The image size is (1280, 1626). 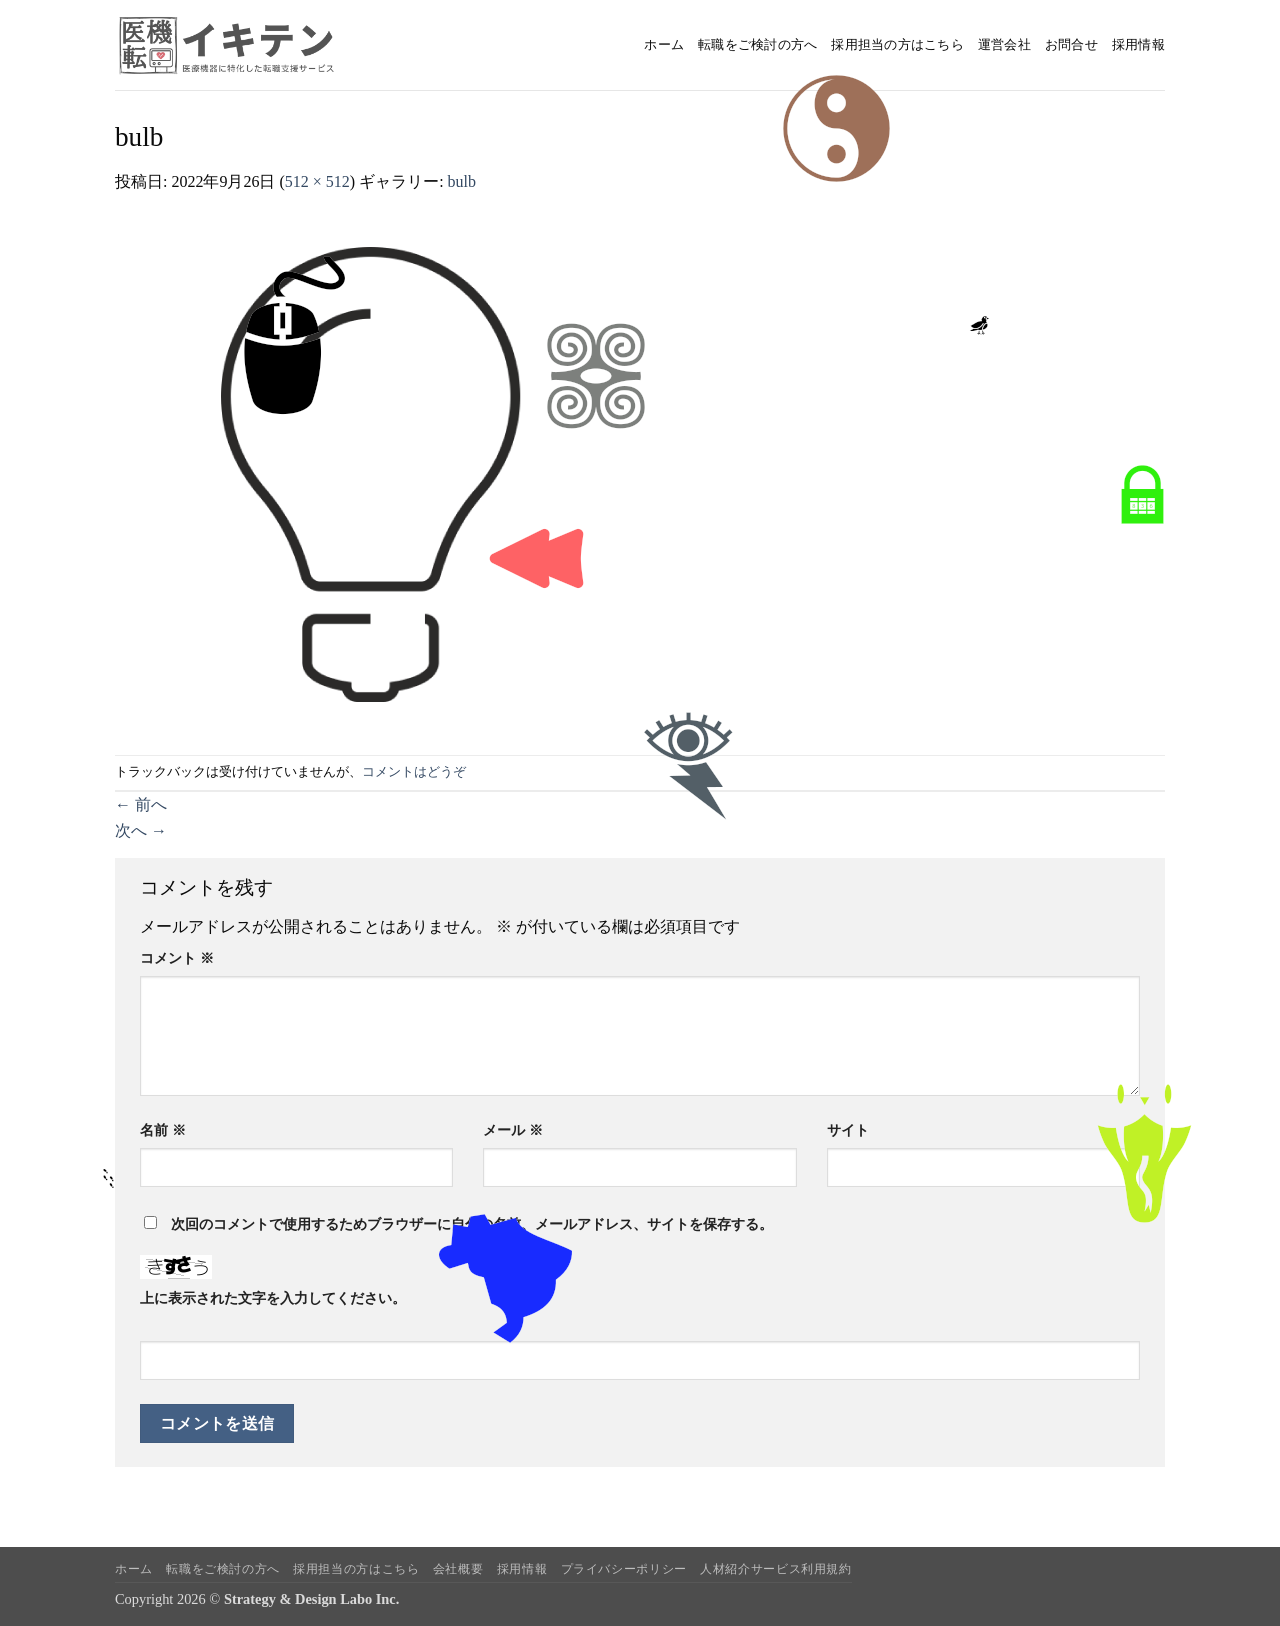 I want to click on cobra character or enemy type in a game, so click(x=1144, y=1153).